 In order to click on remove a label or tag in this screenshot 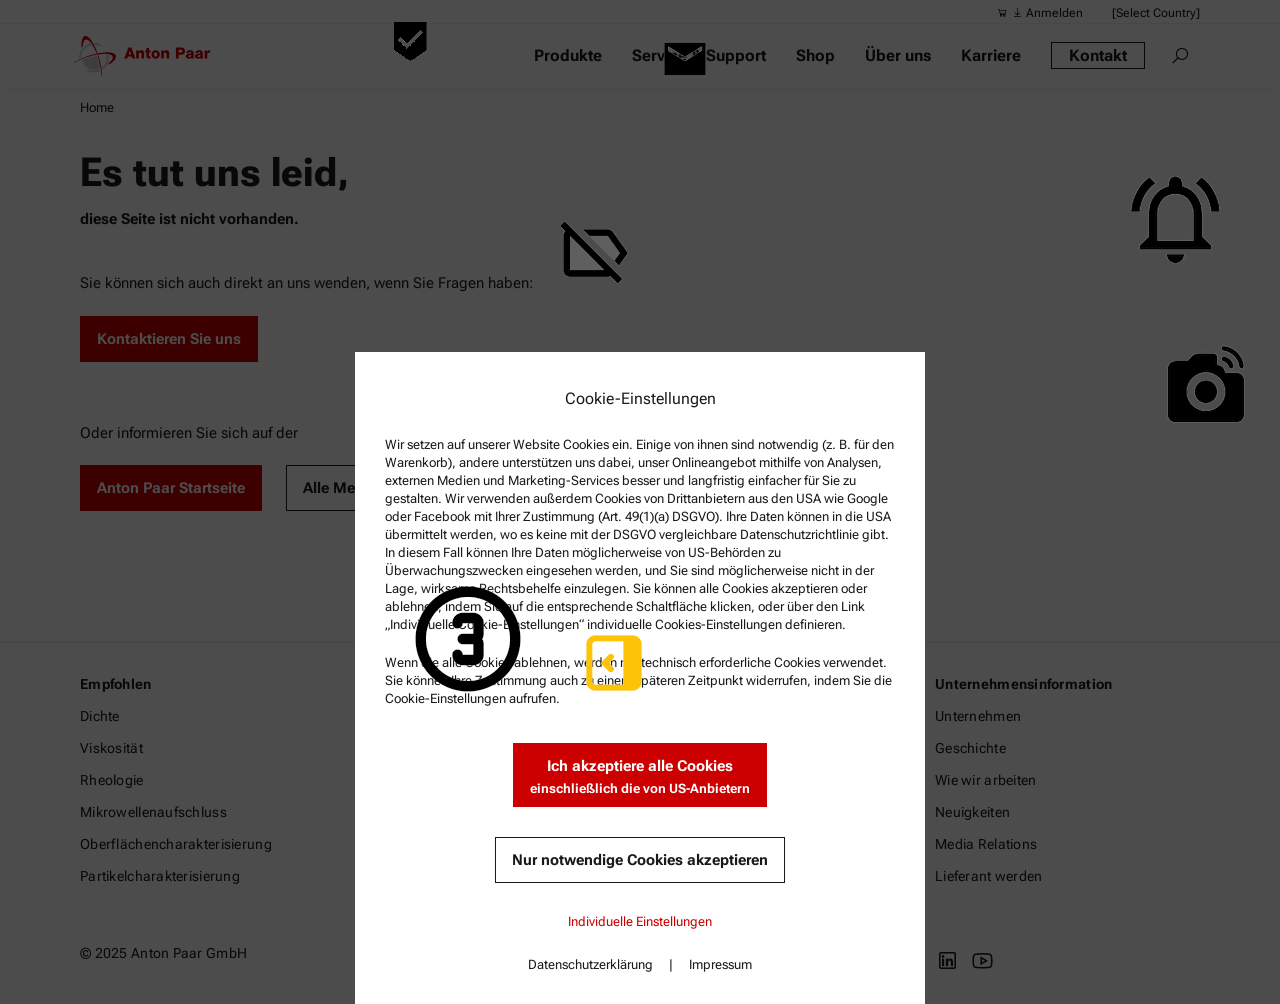, I will do `click(594, 253)`.